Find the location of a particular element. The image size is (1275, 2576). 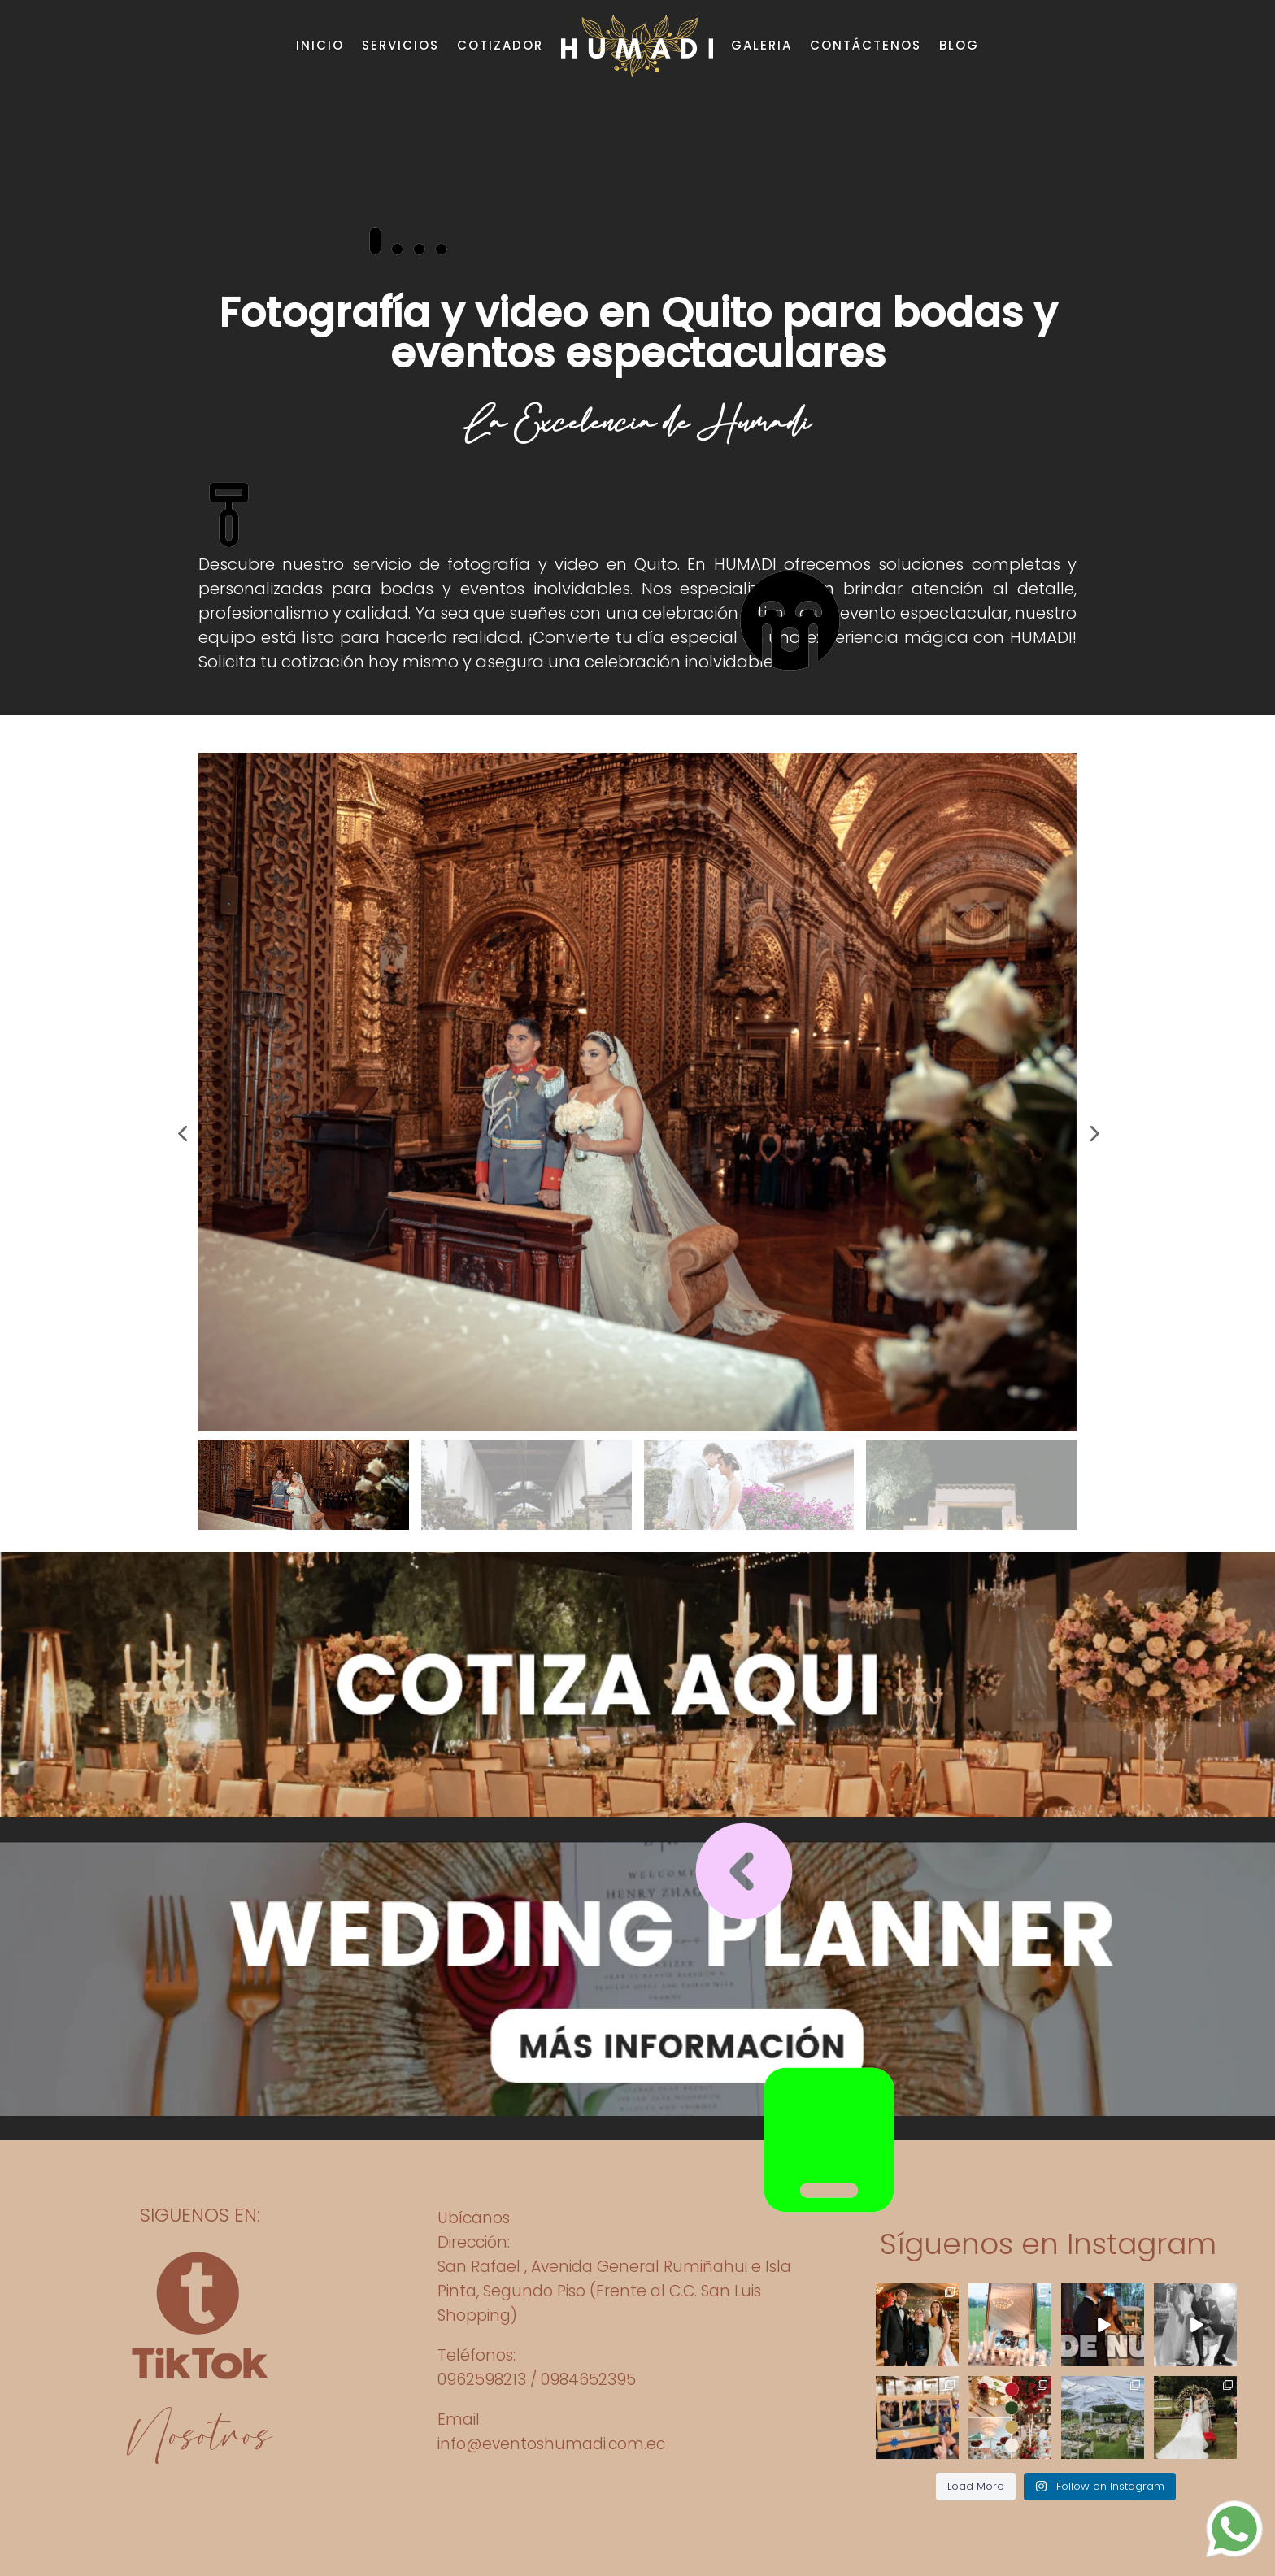

indicates an error or failed action is located at coordinates (790, 620).